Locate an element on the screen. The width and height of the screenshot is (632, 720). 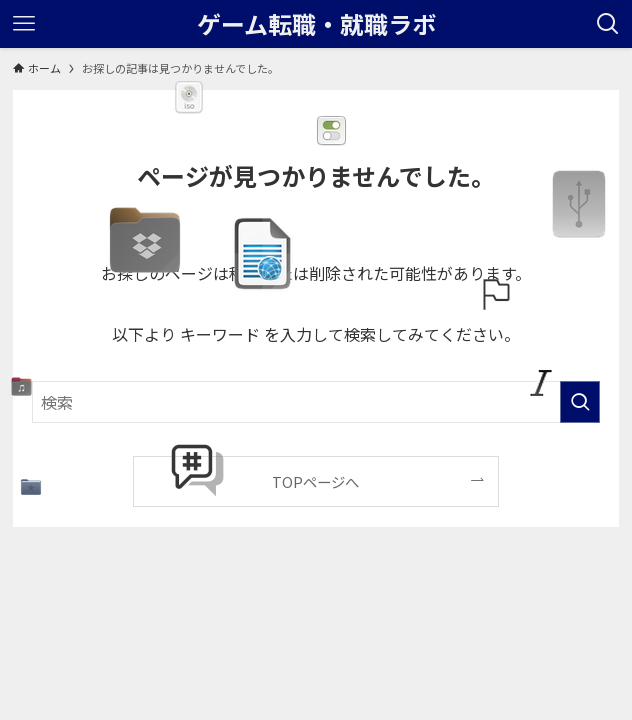
a CD/DVD disc image file (.iso format) is located at coordinates (189, 97).